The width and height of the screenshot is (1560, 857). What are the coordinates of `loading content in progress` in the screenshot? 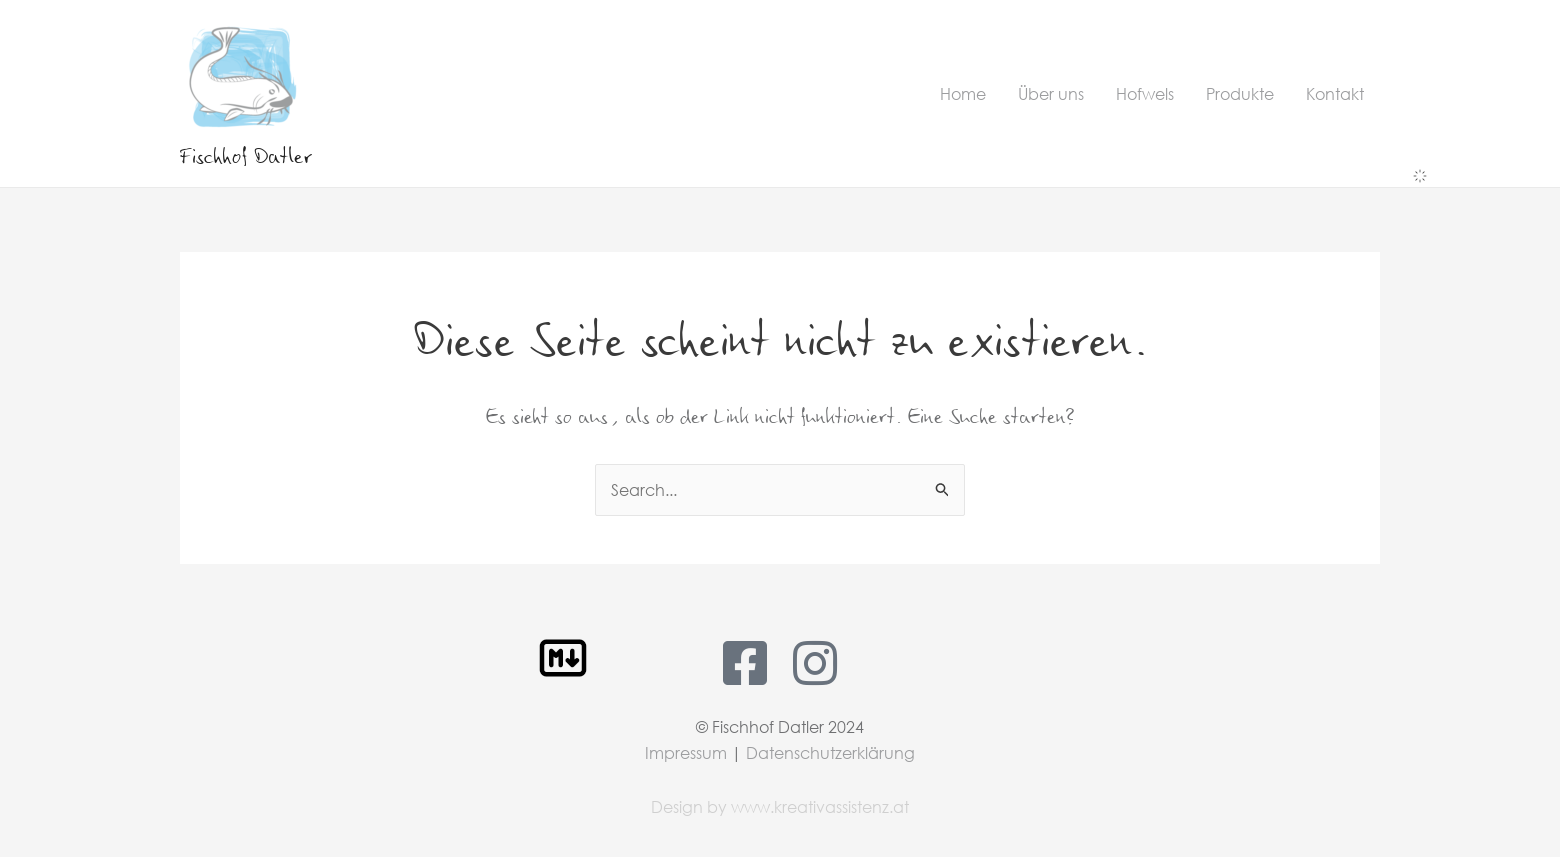 It's located at (1420, 176).